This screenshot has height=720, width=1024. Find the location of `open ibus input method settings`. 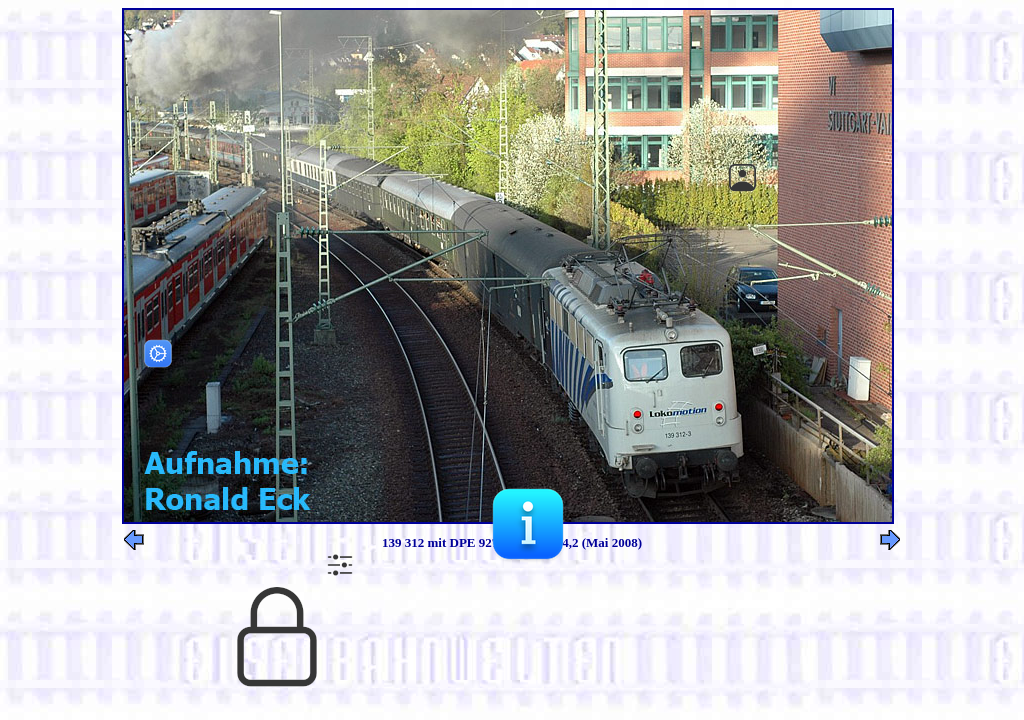

open ibus input method settings is located at coordinates (528, 524).